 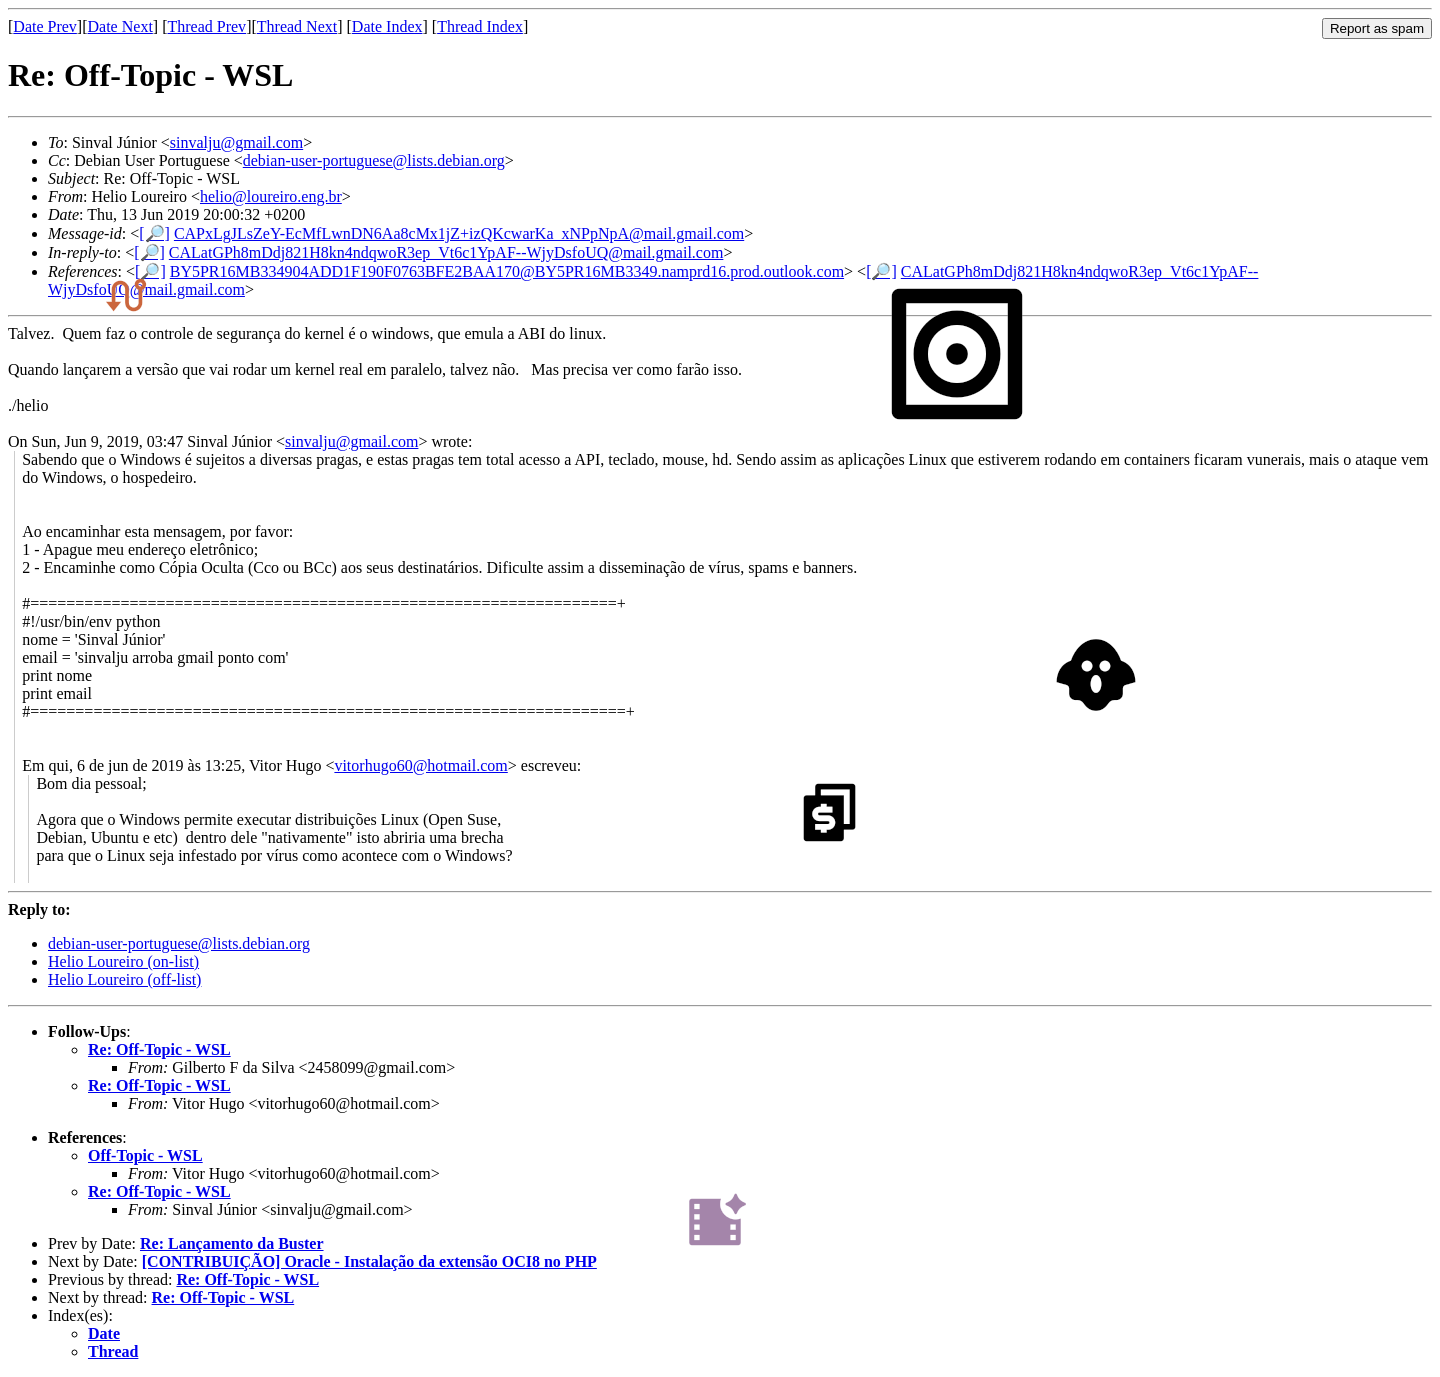 I want to click on view navigation route between two points, so click(x=127, y=296).